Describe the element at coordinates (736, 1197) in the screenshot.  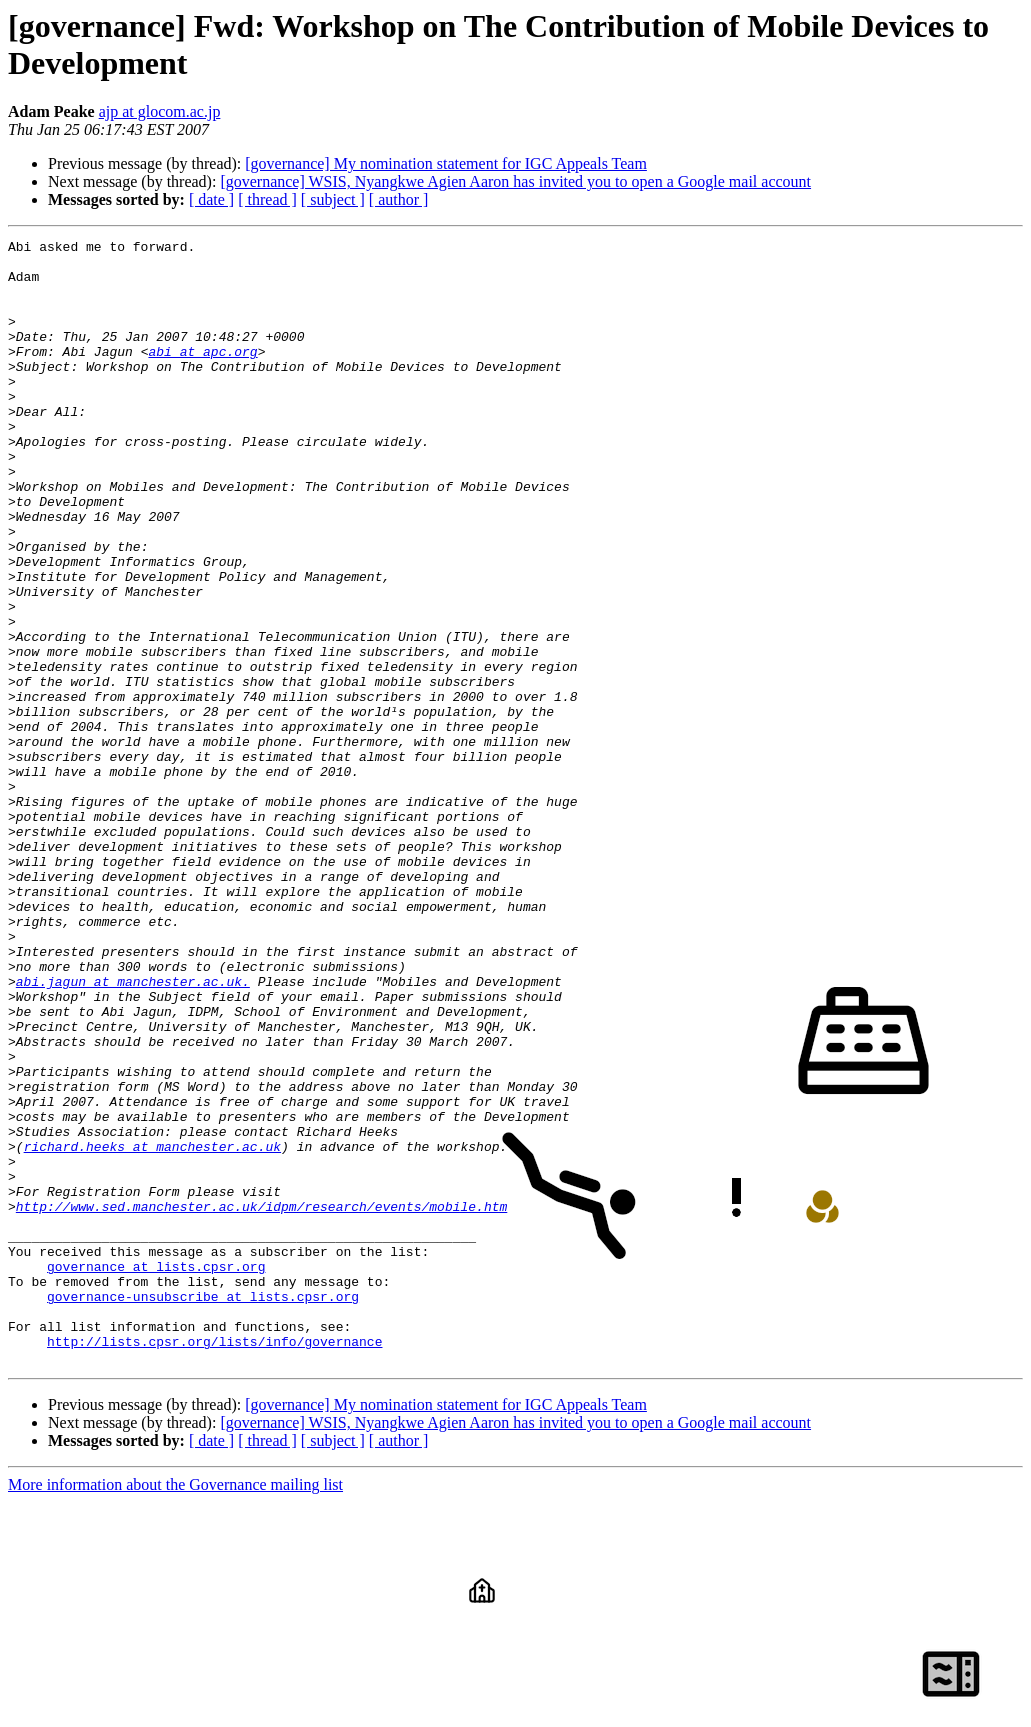
I see `indicates a high priority notification or alert` at that location.